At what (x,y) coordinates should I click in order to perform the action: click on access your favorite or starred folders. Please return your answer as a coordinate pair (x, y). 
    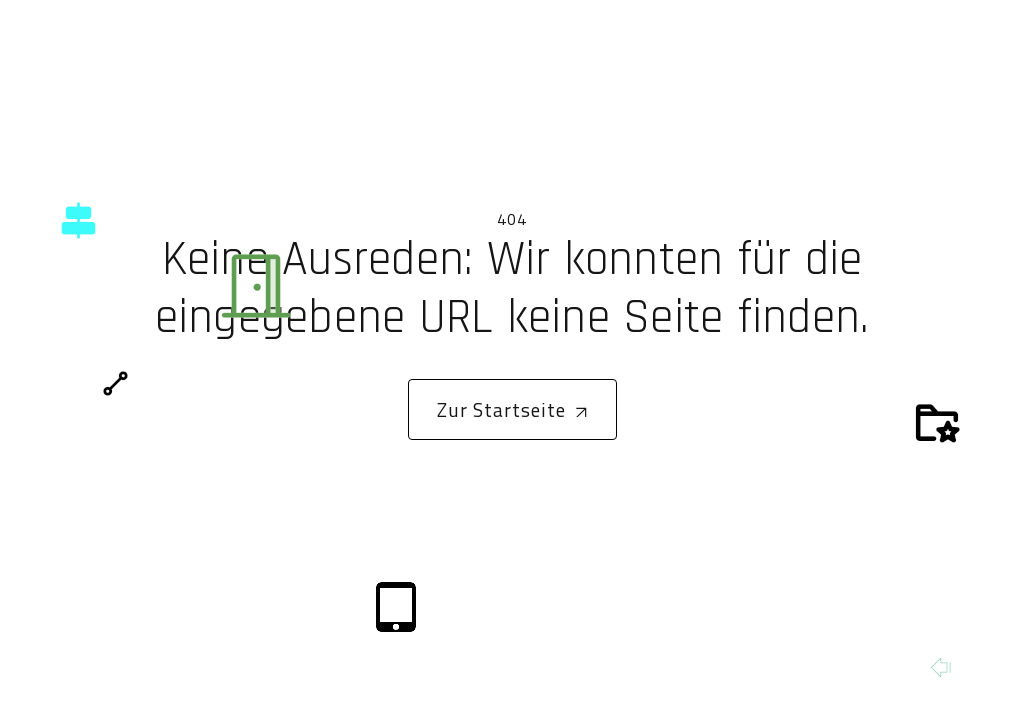
    Looking at the image, I should click on (937, 423).